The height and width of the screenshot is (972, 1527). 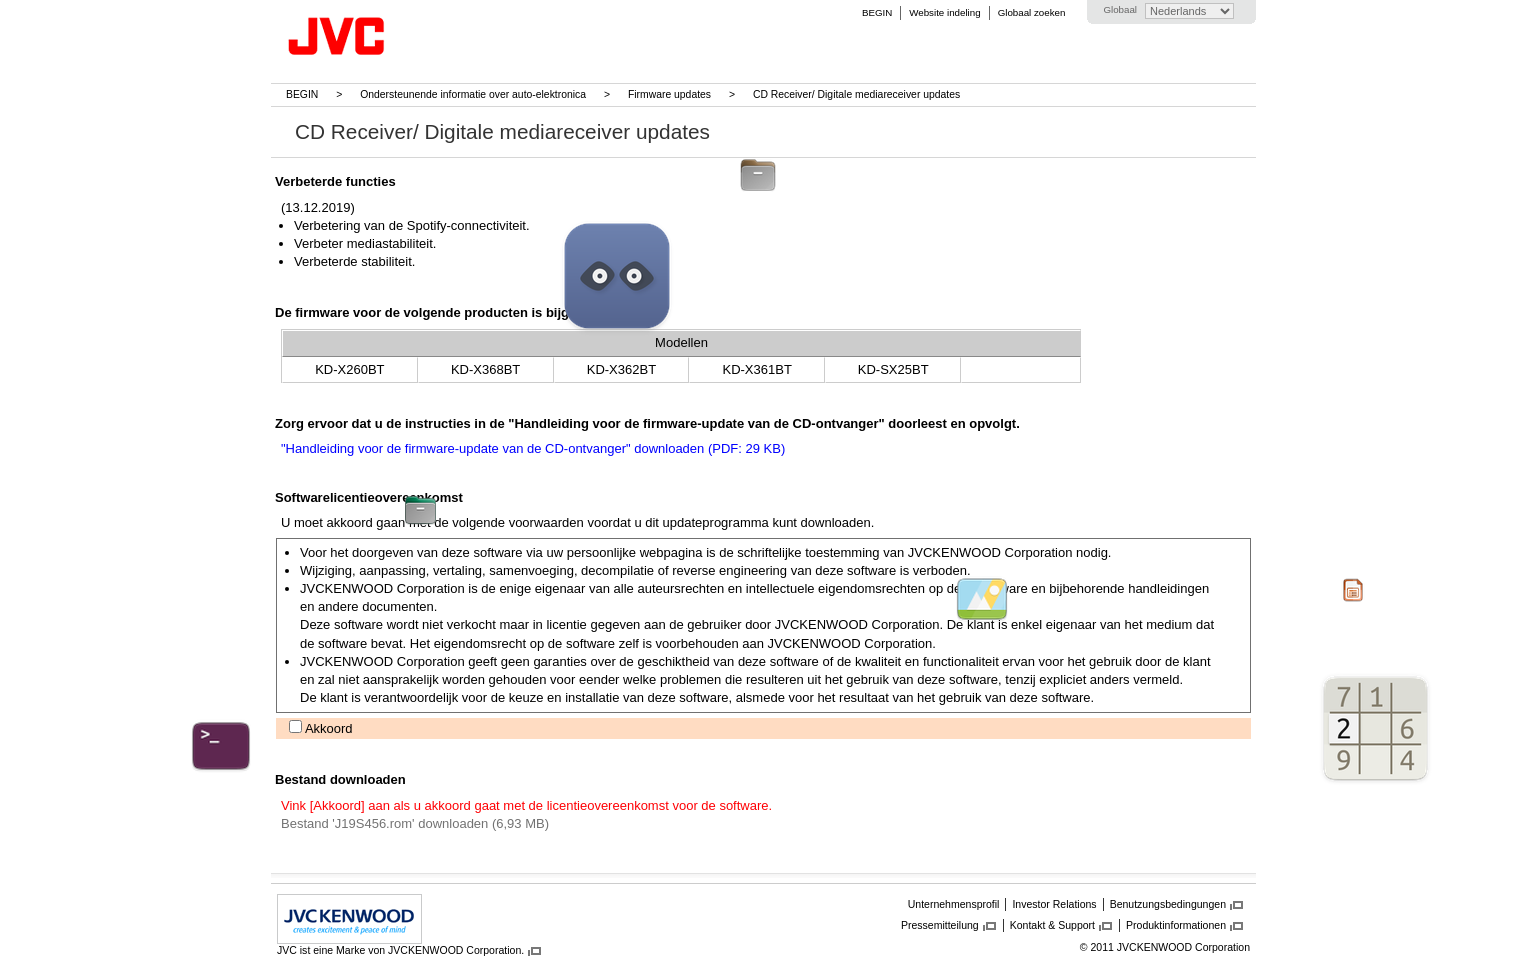 I want to click on open the file manager, so click(x=758, y=175).